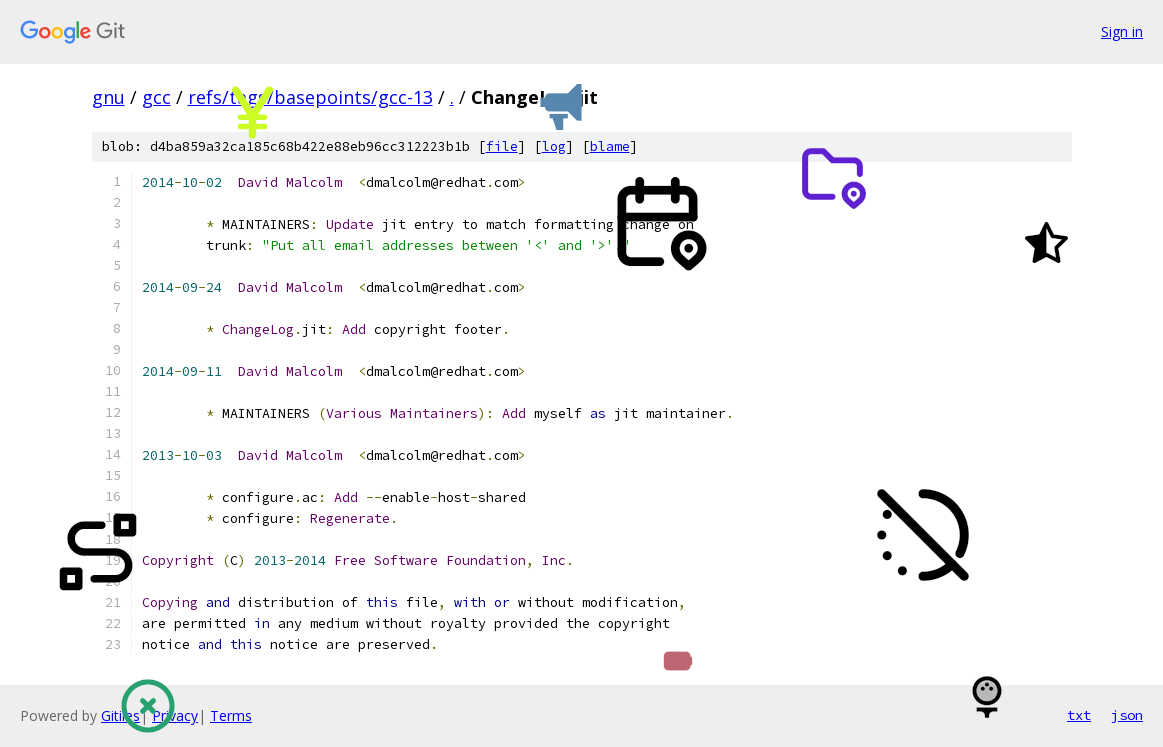 This screenshot has height=747, width=1163. Describe the element at coordinates (678, 661) in the screenshot. I see `indicates current battery level` at that location.